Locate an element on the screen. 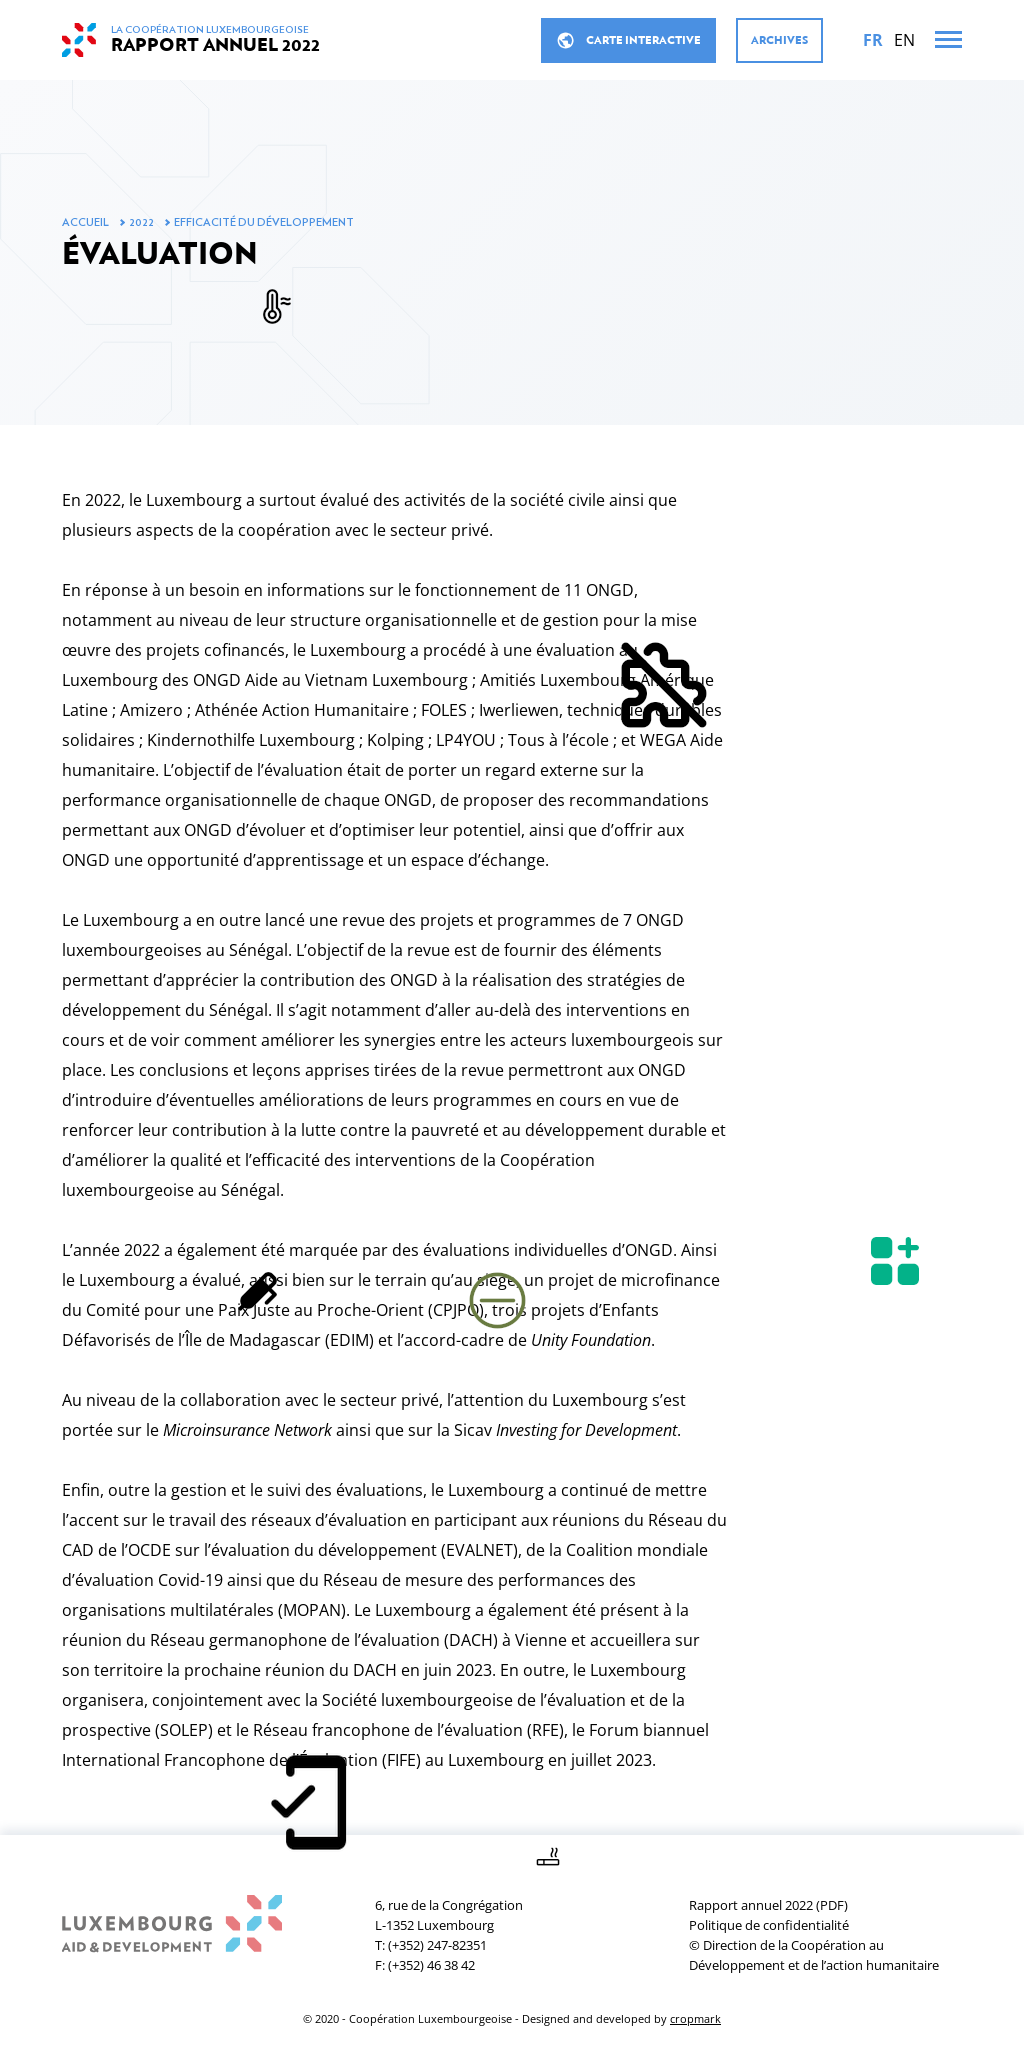 The width and height of the screenshot is (1024, 2045). indicates a designated smoking area is located at coordinates (548, 1859).